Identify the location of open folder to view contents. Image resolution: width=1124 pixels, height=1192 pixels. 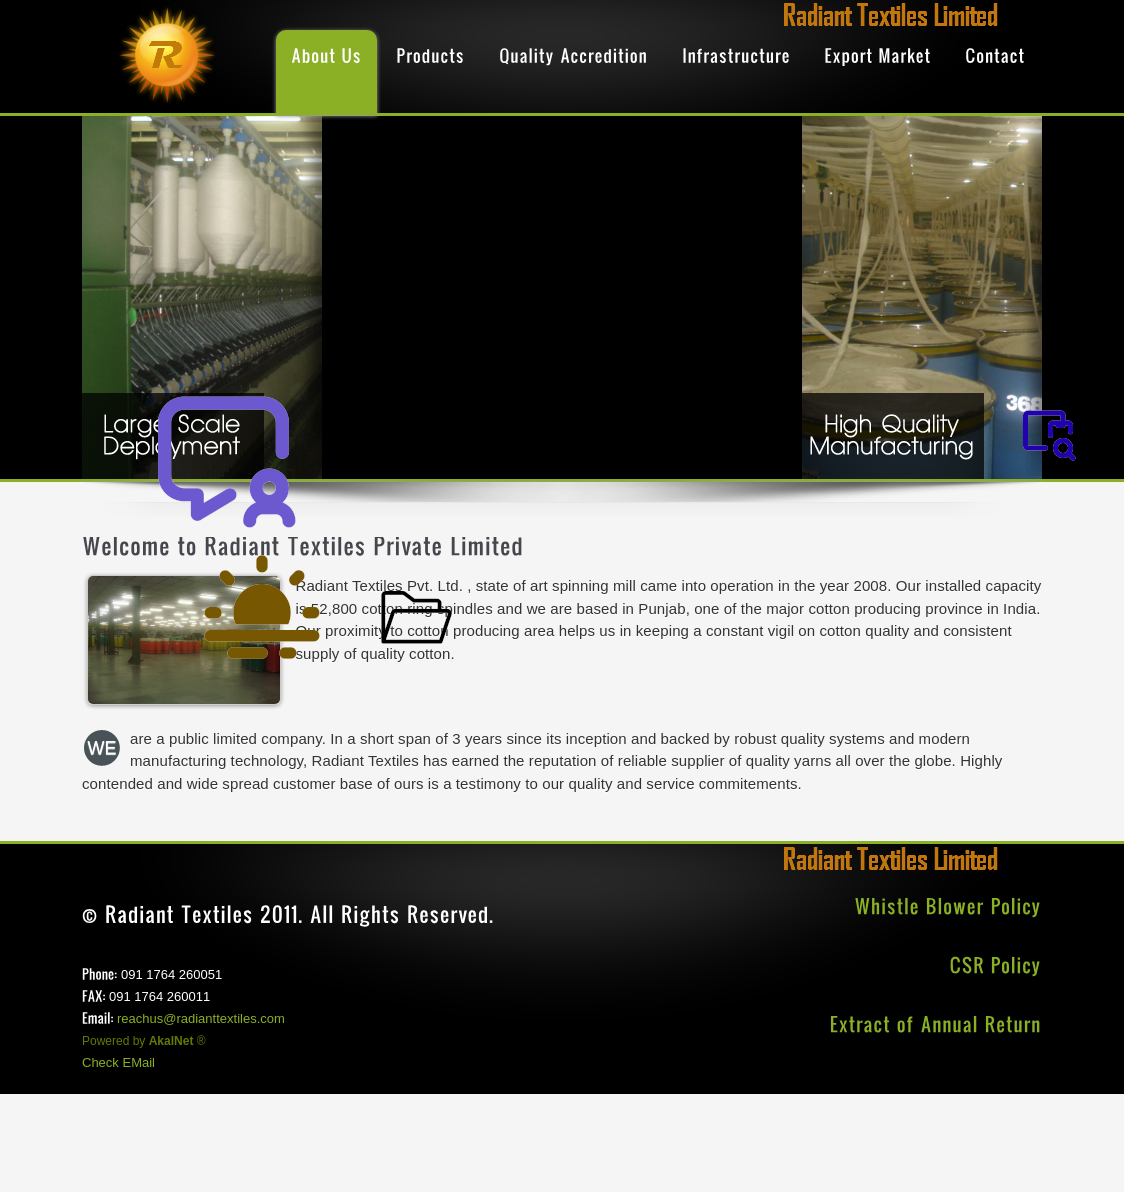
(414, 616).